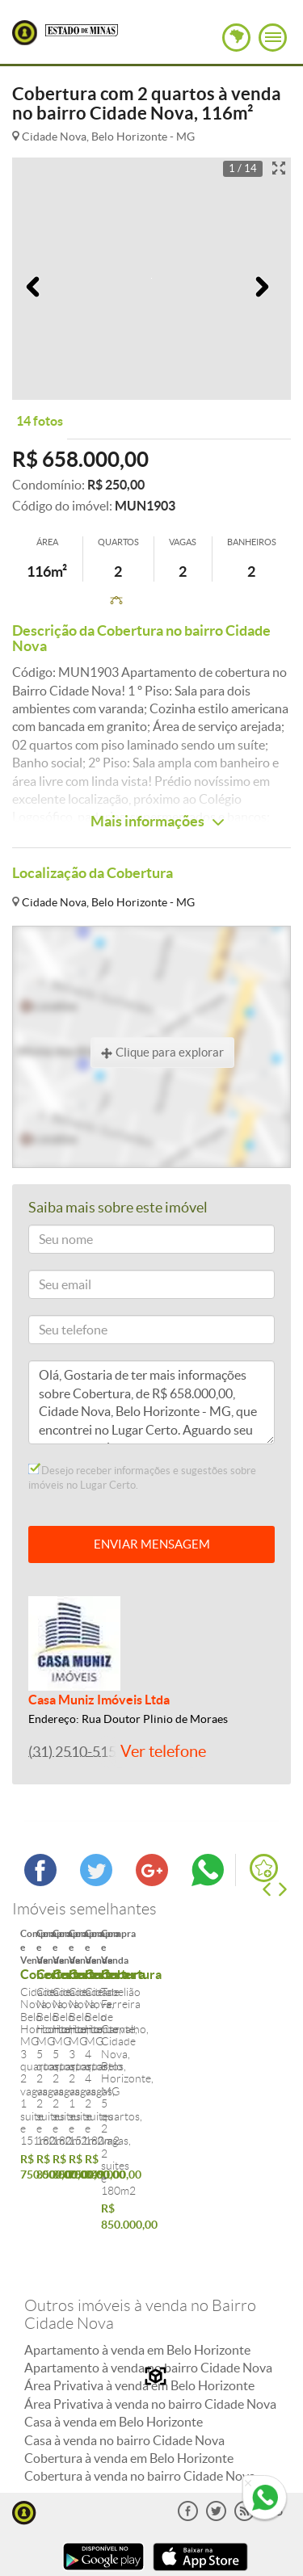 This screenshot has height=2576, width=303. I want to click on edit vector path curves, so click(116, 600).